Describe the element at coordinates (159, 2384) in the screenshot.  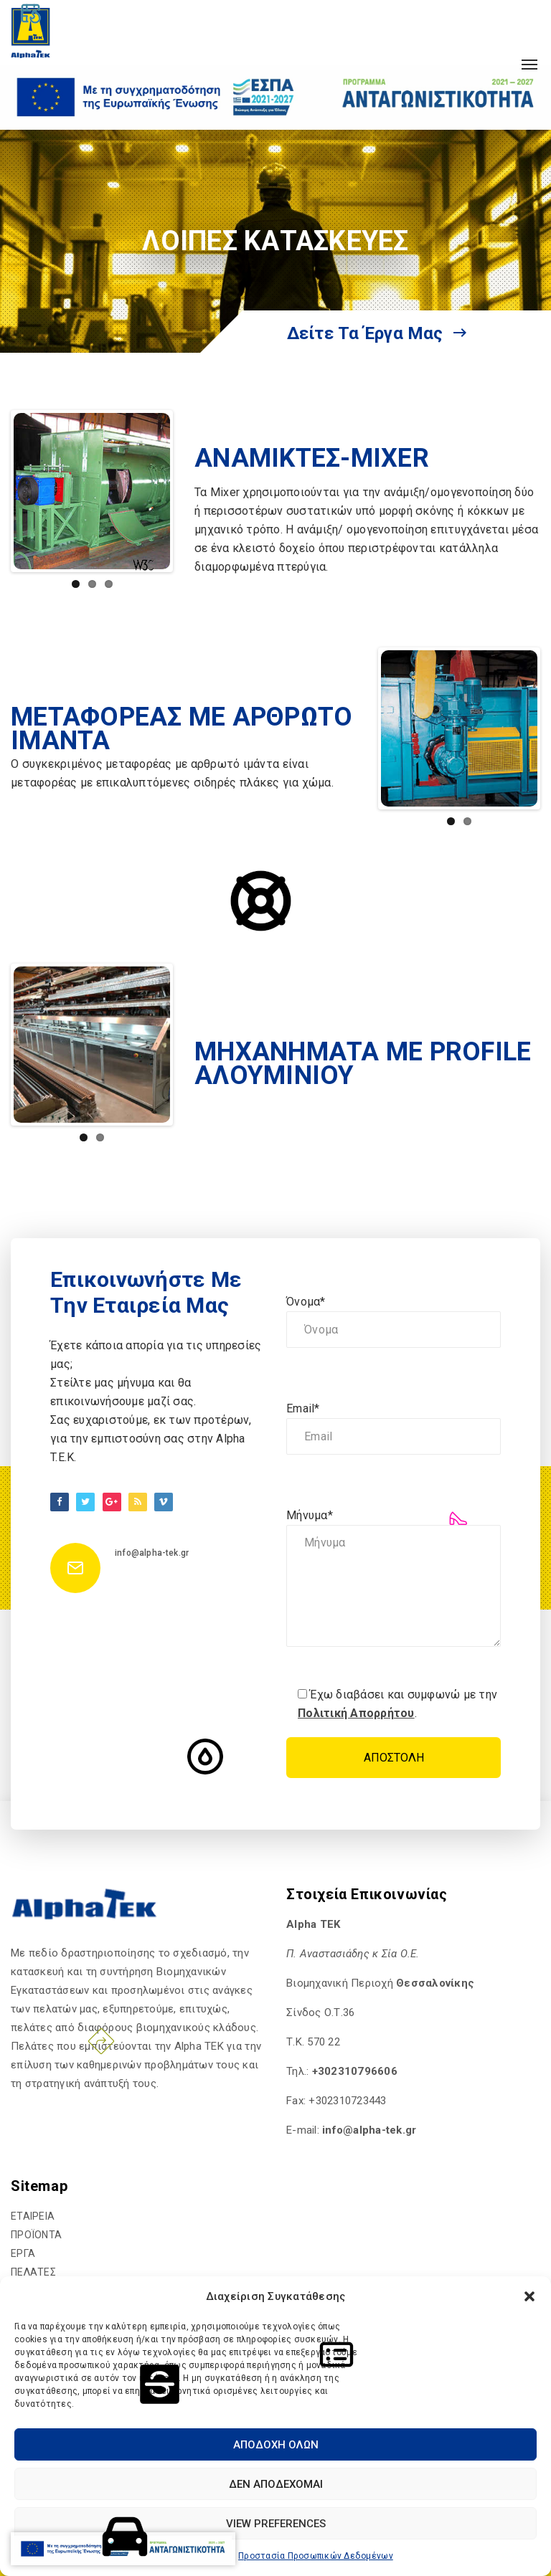
I see `apply strikethrough formatting to selected text` at that location.